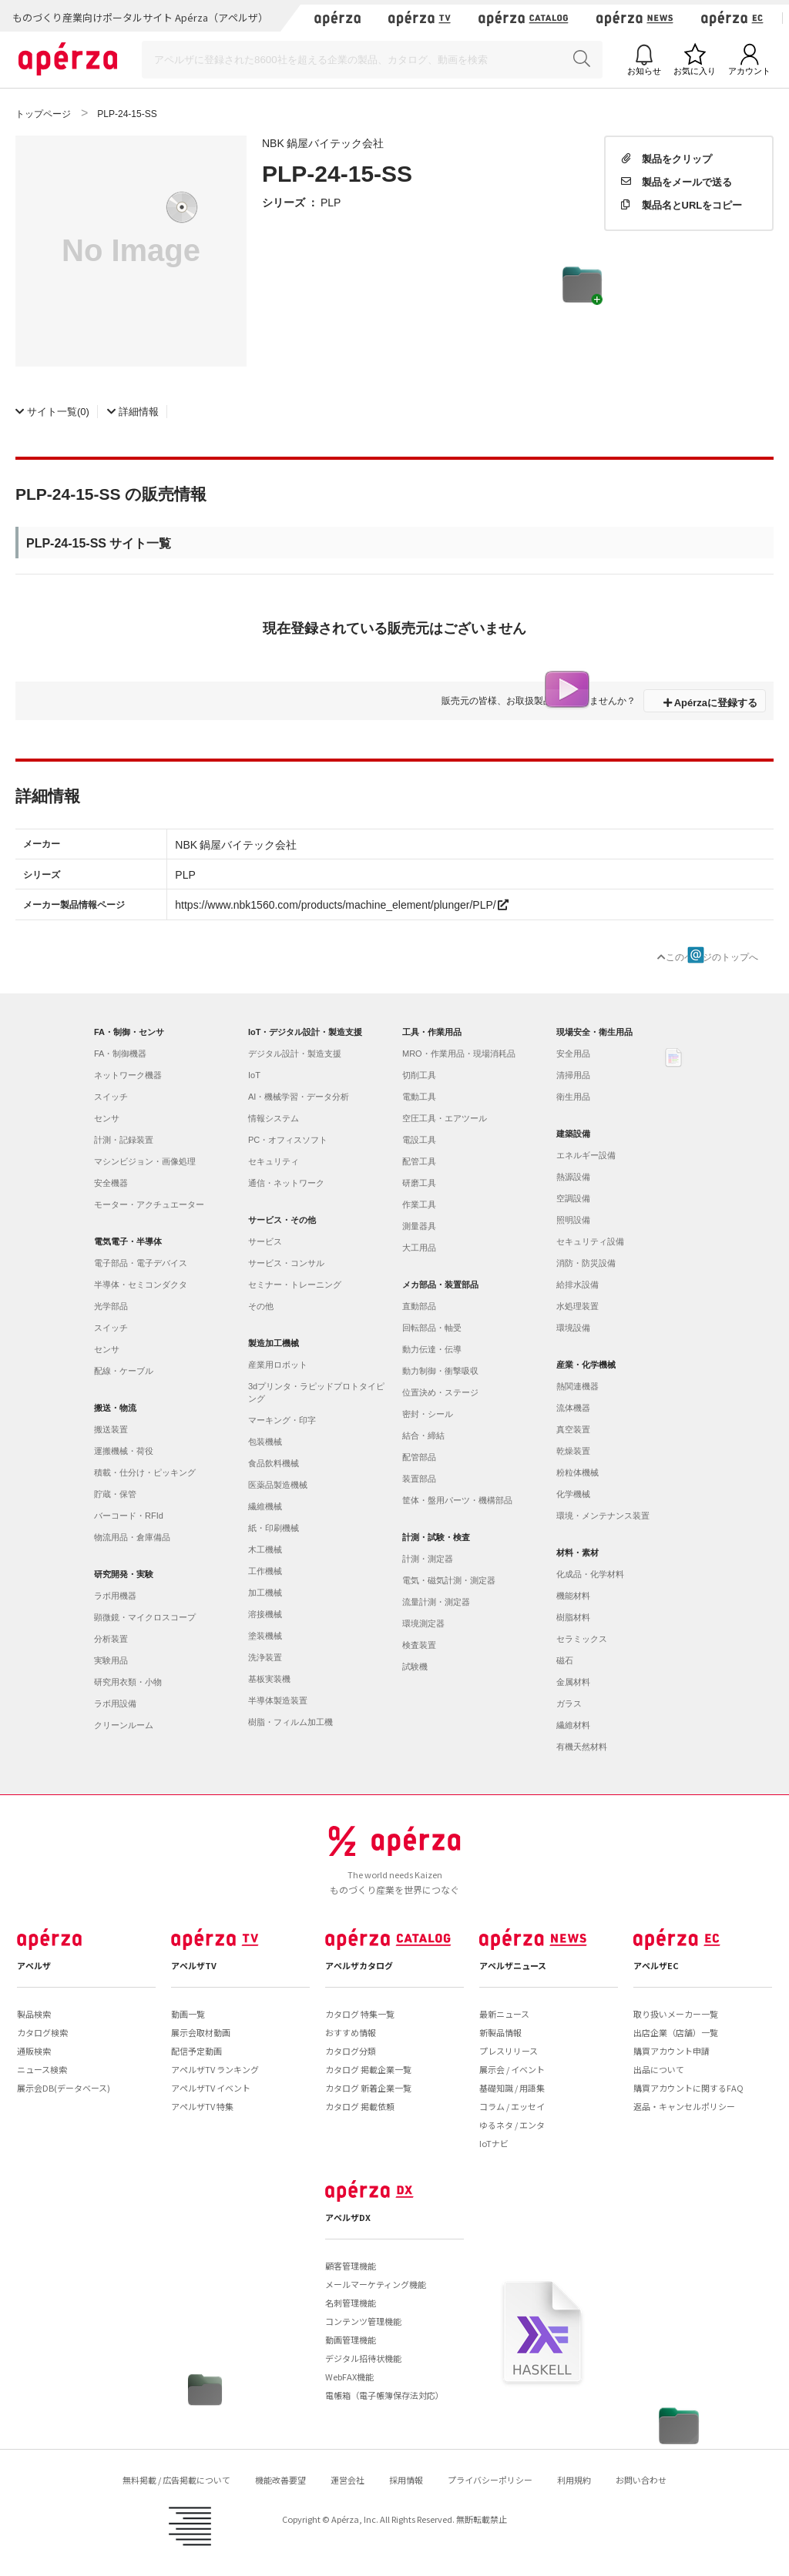  What do you see at coordinates (567, 689) in the screenshot?
I see `open the video player app` at bounding box center [567, 689].